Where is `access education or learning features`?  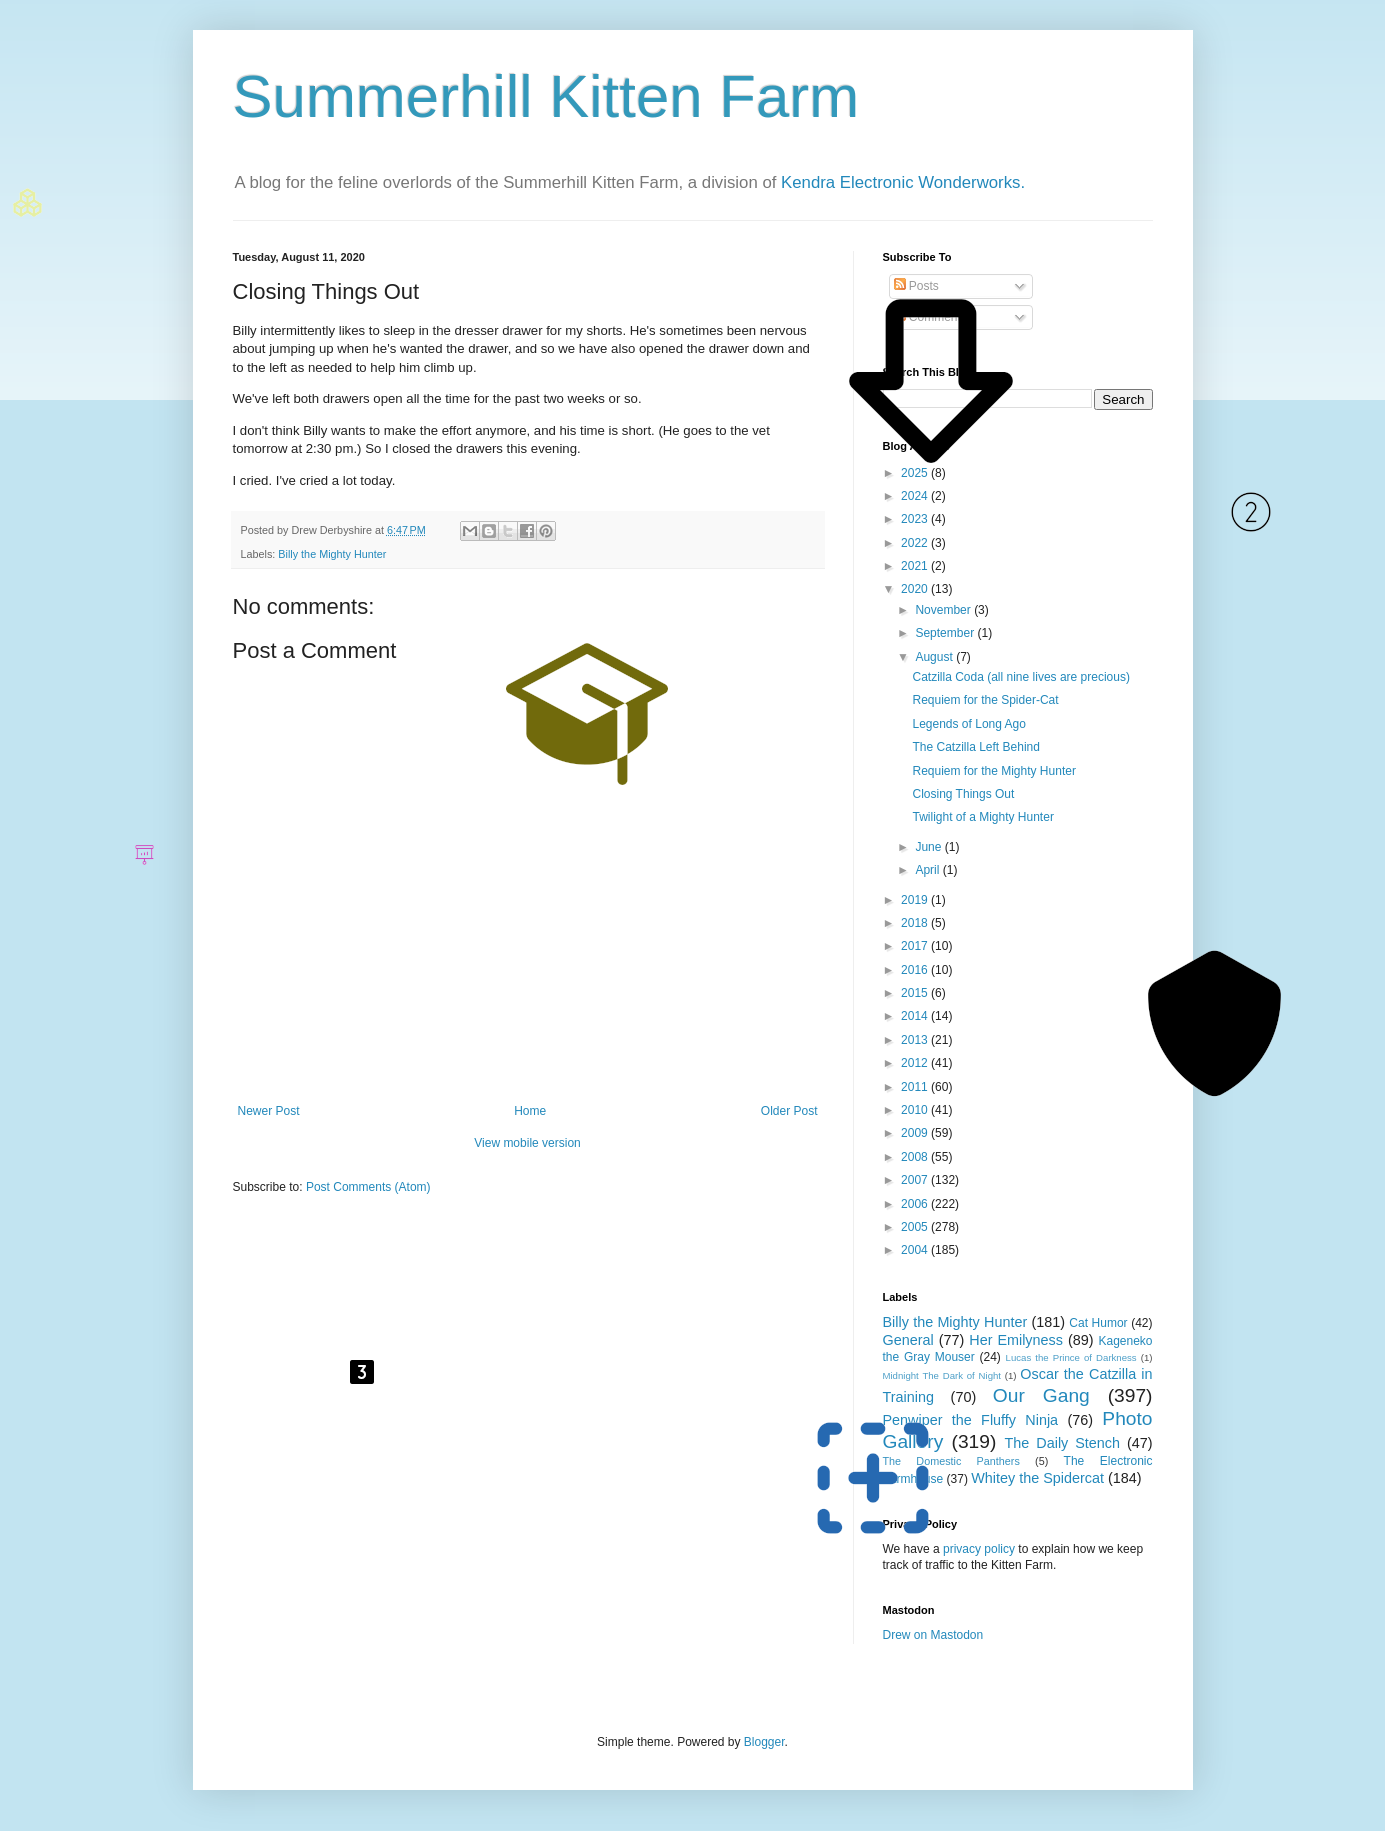 access education or learning features is located at coordinates (587, 709).